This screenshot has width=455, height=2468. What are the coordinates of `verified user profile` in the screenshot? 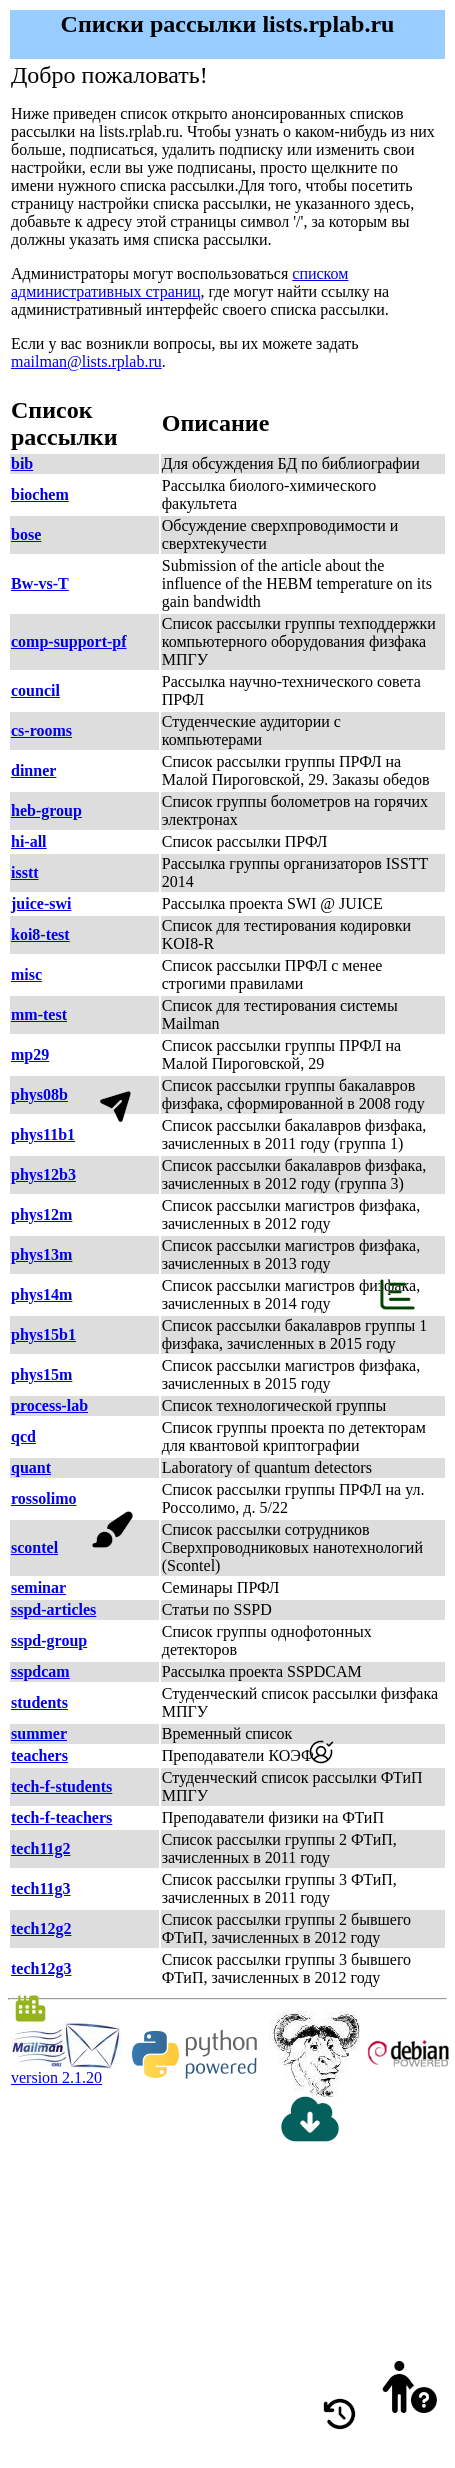 It's located at (321, 1752).